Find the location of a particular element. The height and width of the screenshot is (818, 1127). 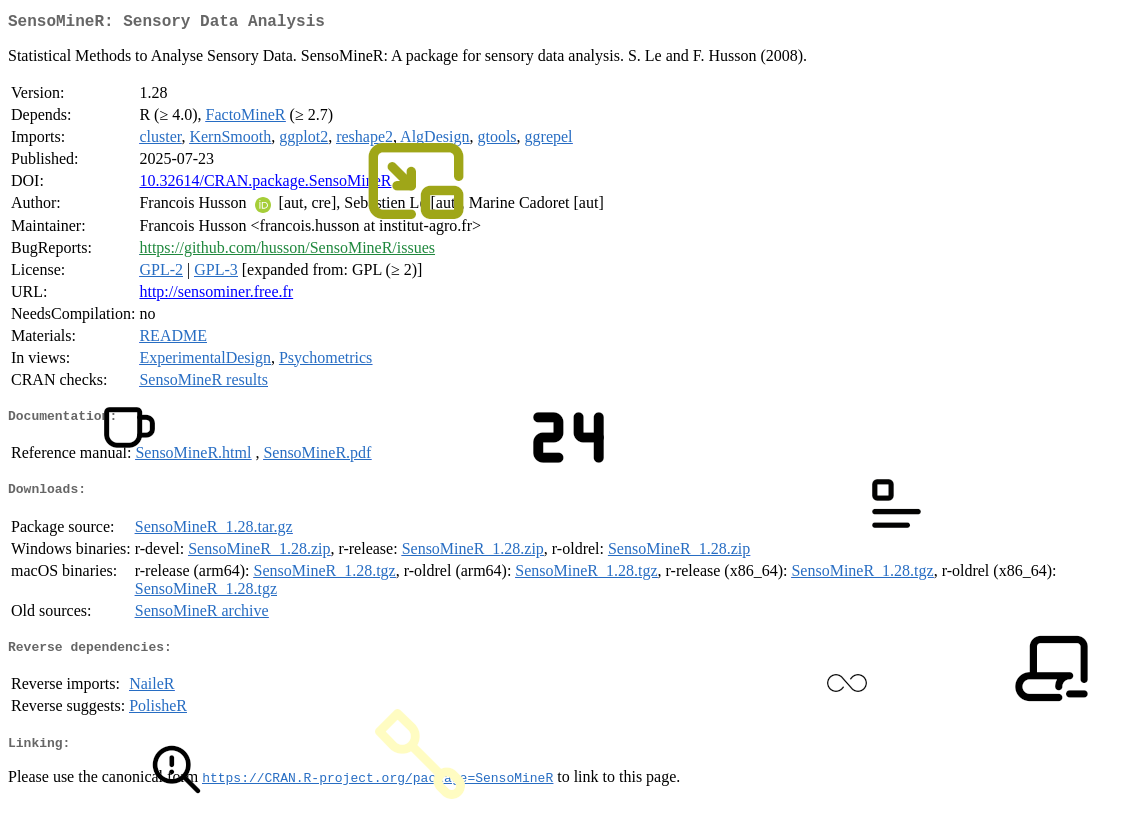

enable picture-in-picture mode is located at coordinates (416, 181).